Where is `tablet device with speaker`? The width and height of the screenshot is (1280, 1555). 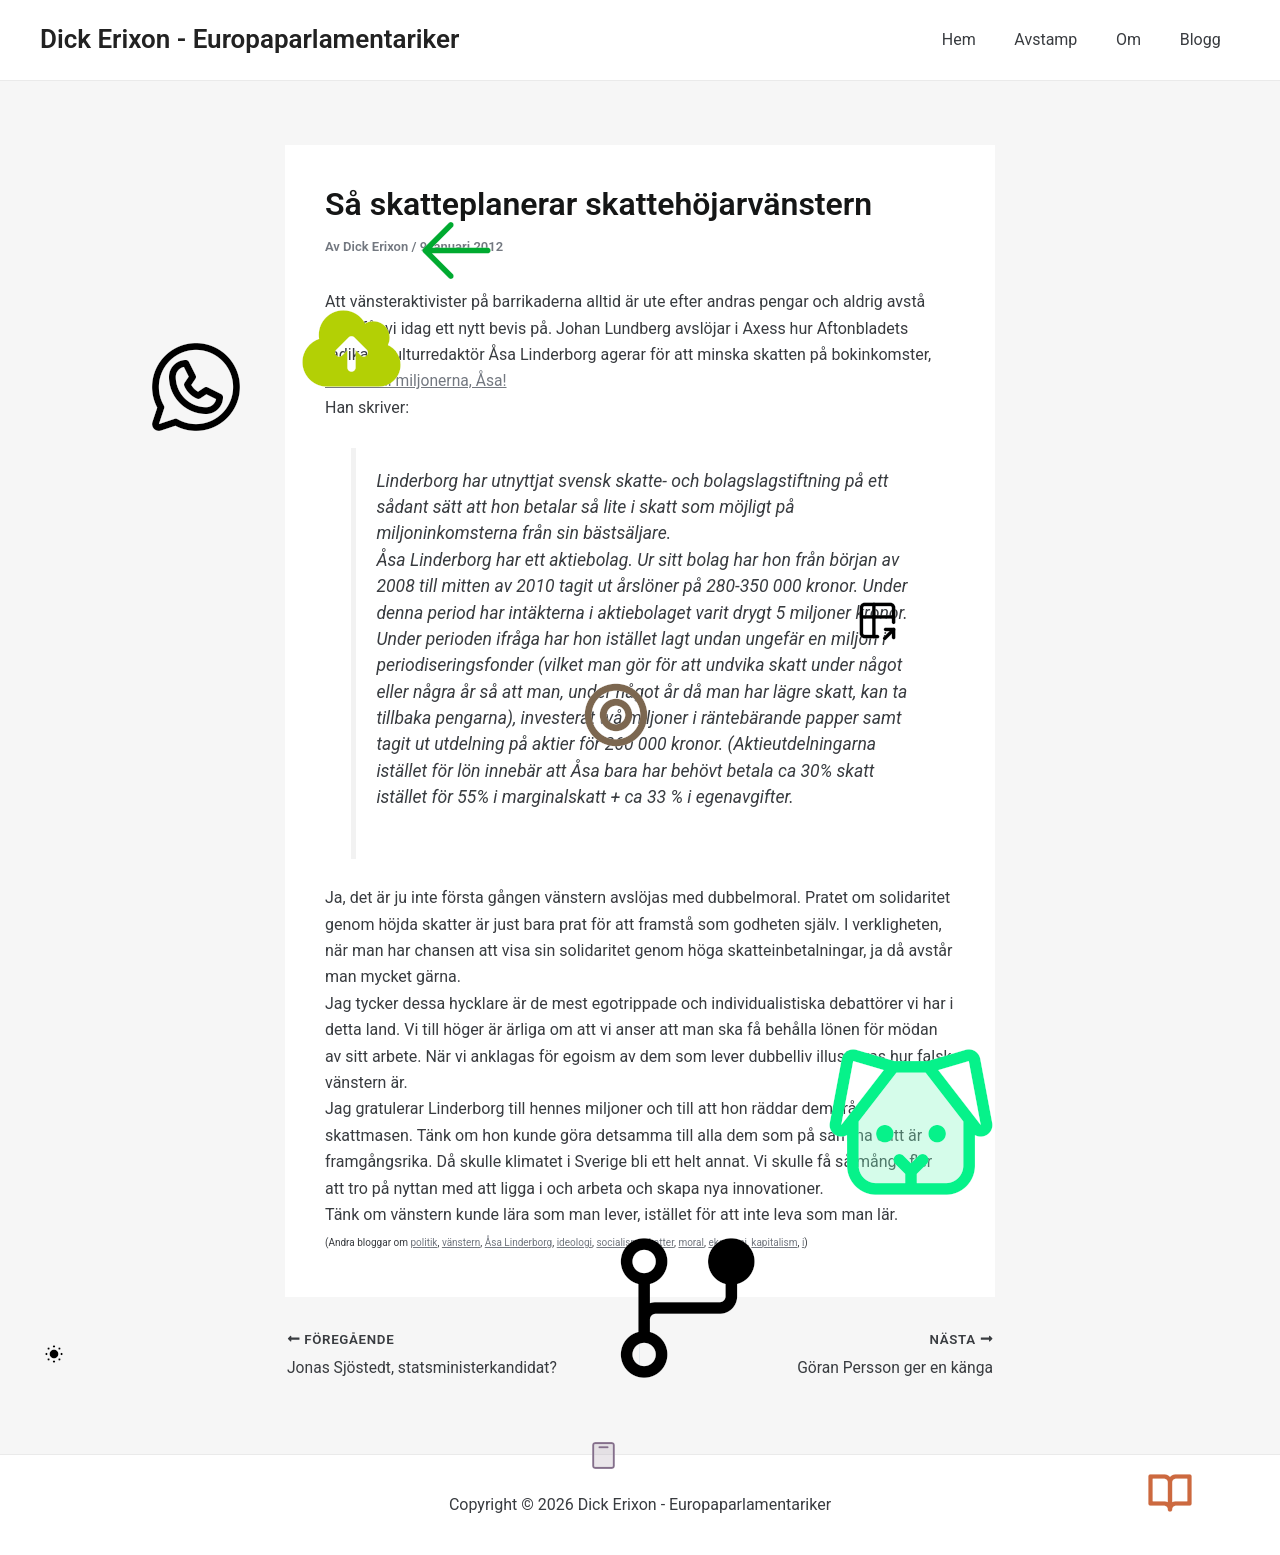 tablet device with speaker is located at coordinates (603, 1455).